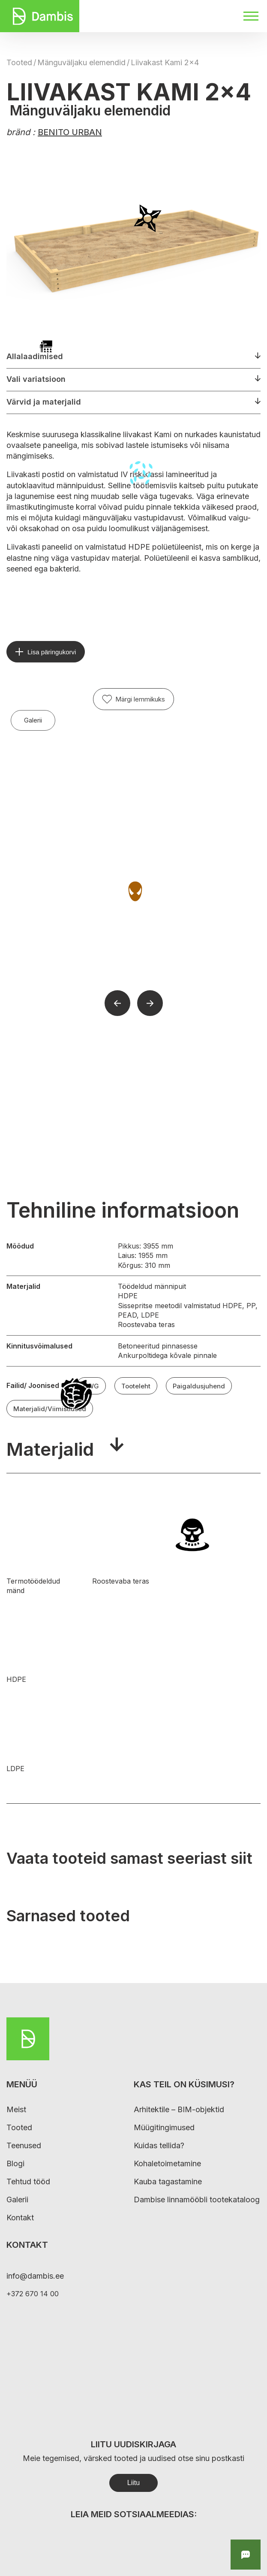 The height and width of the screenshot is (2576, 267). What do you see at coordinates (46, 346) in the screenshot?
I see `access teaching or instructor tools` at bounding box center [46, 346].